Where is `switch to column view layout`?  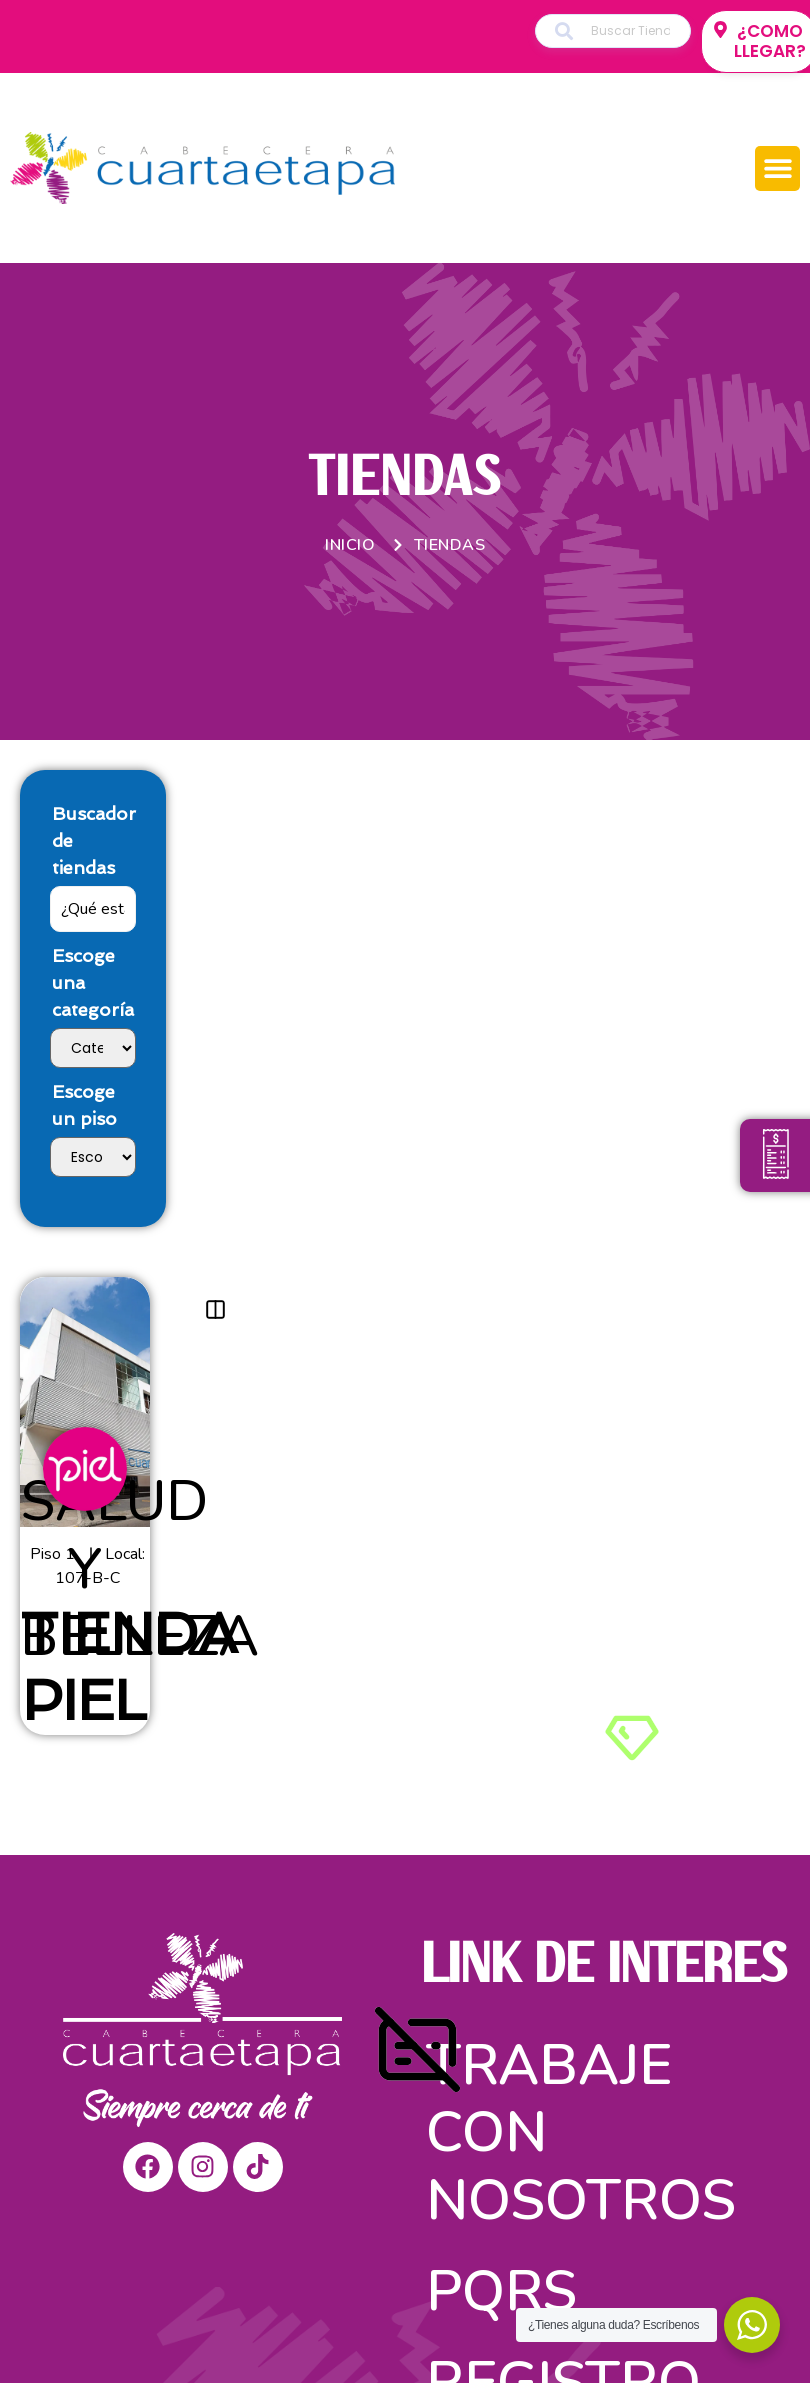 switch to column view layout is located at coordinates (215, 1309).